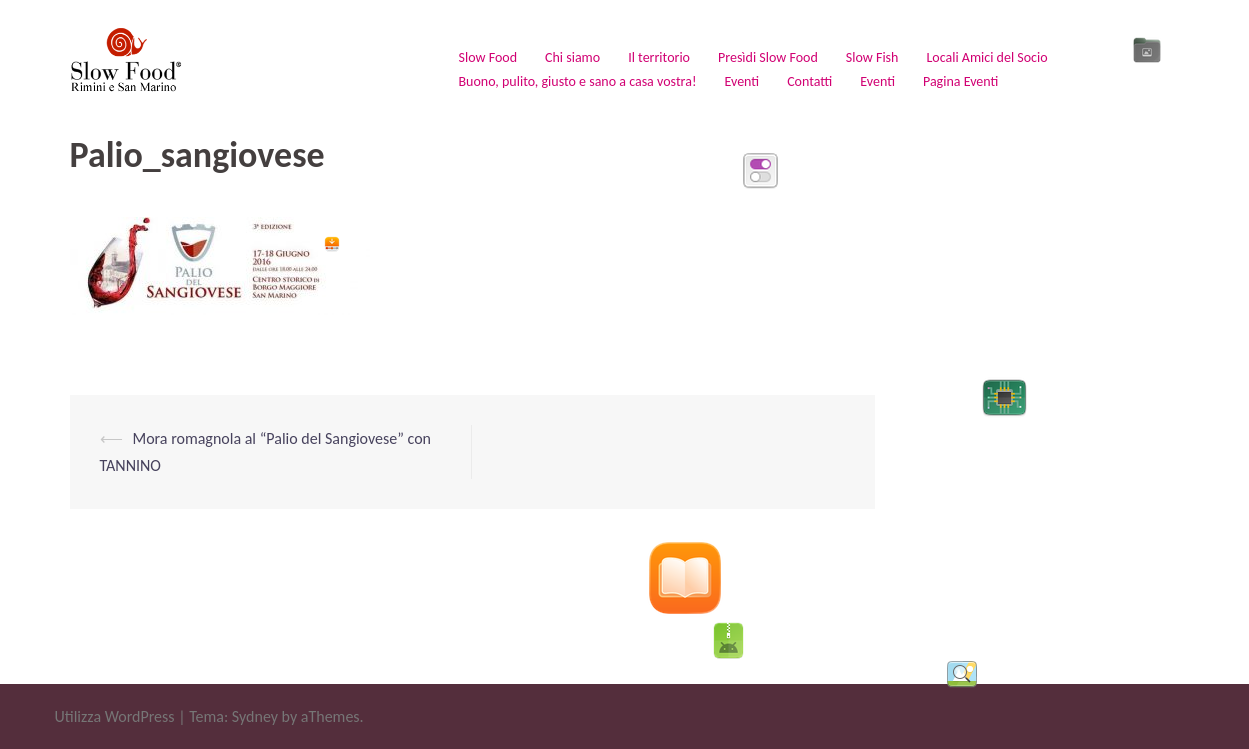  I want to click on open your pictures folder, so click(1147, 50).